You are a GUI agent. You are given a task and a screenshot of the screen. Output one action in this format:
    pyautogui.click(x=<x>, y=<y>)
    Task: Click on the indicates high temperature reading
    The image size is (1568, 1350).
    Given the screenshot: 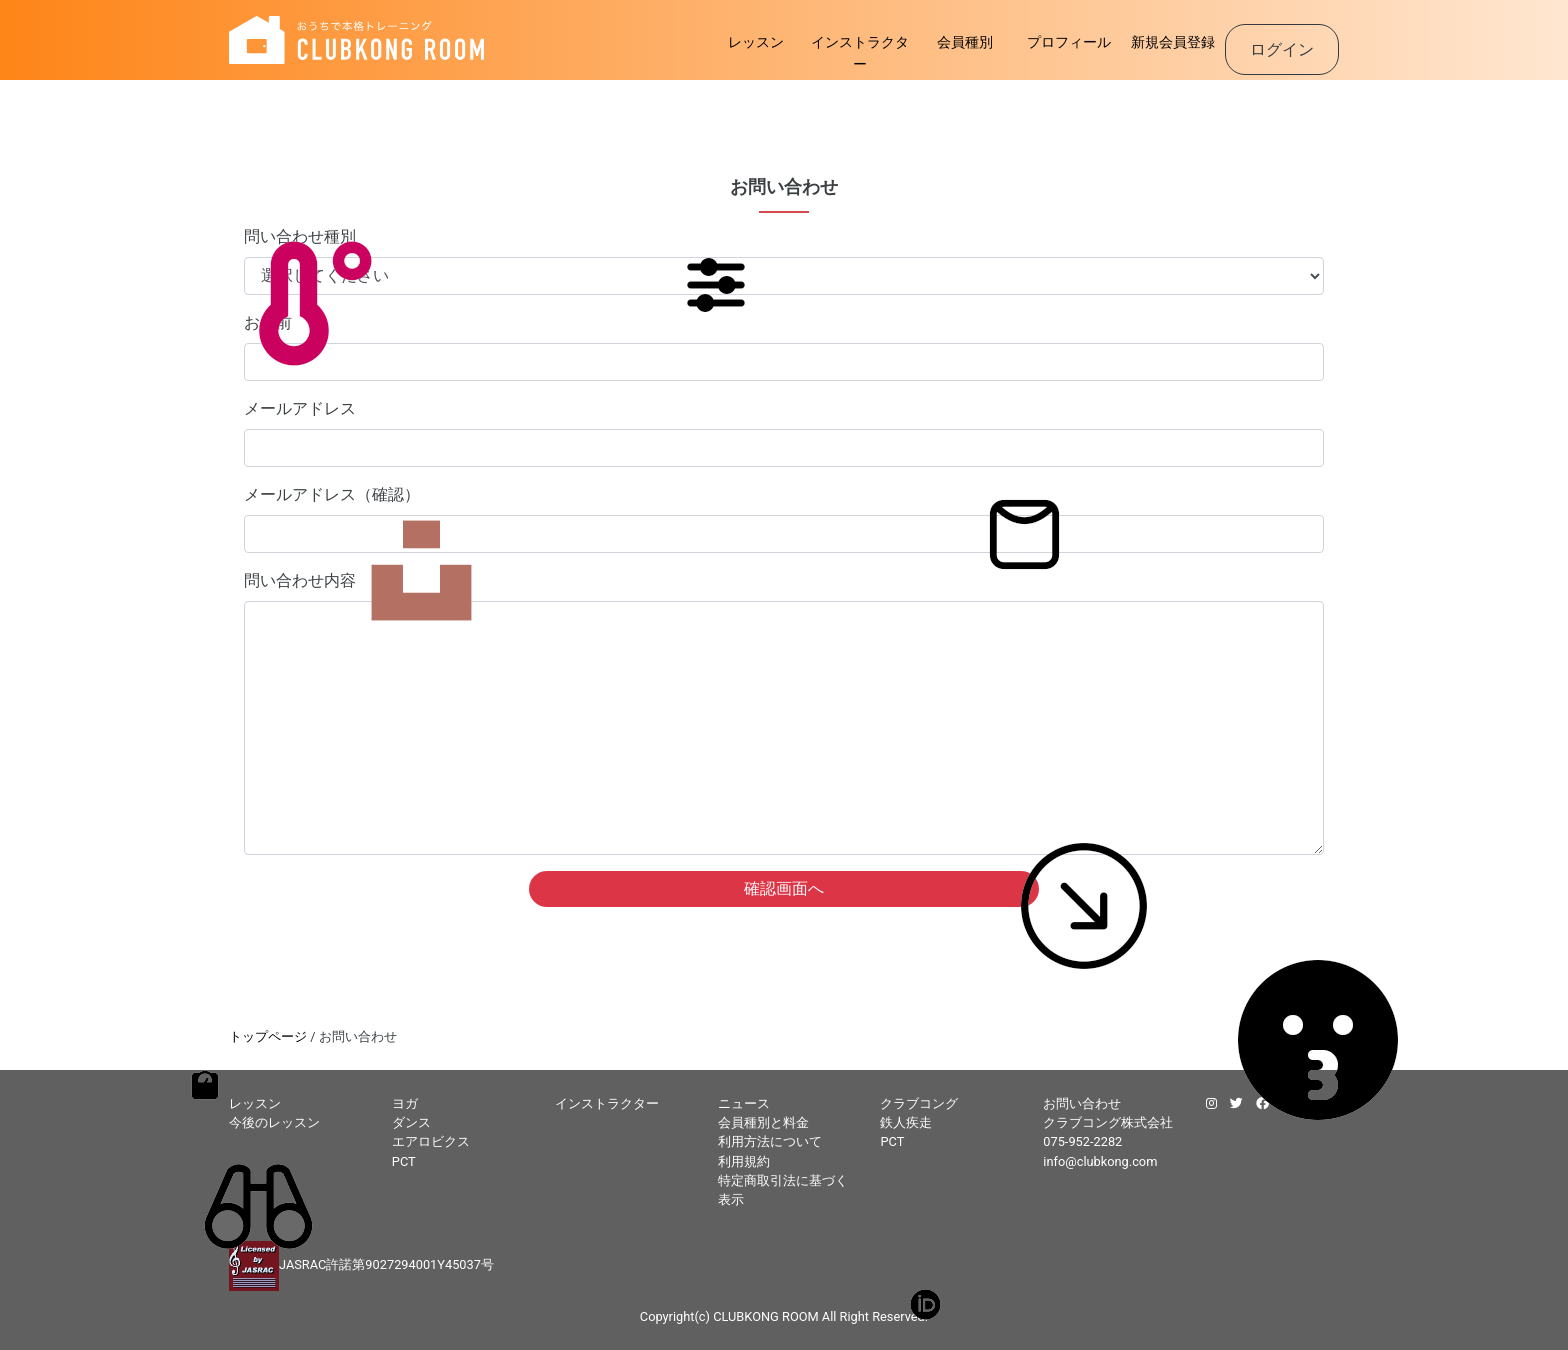 What is the action you would take?
    pyautogui.click(x=309, y=303)
    